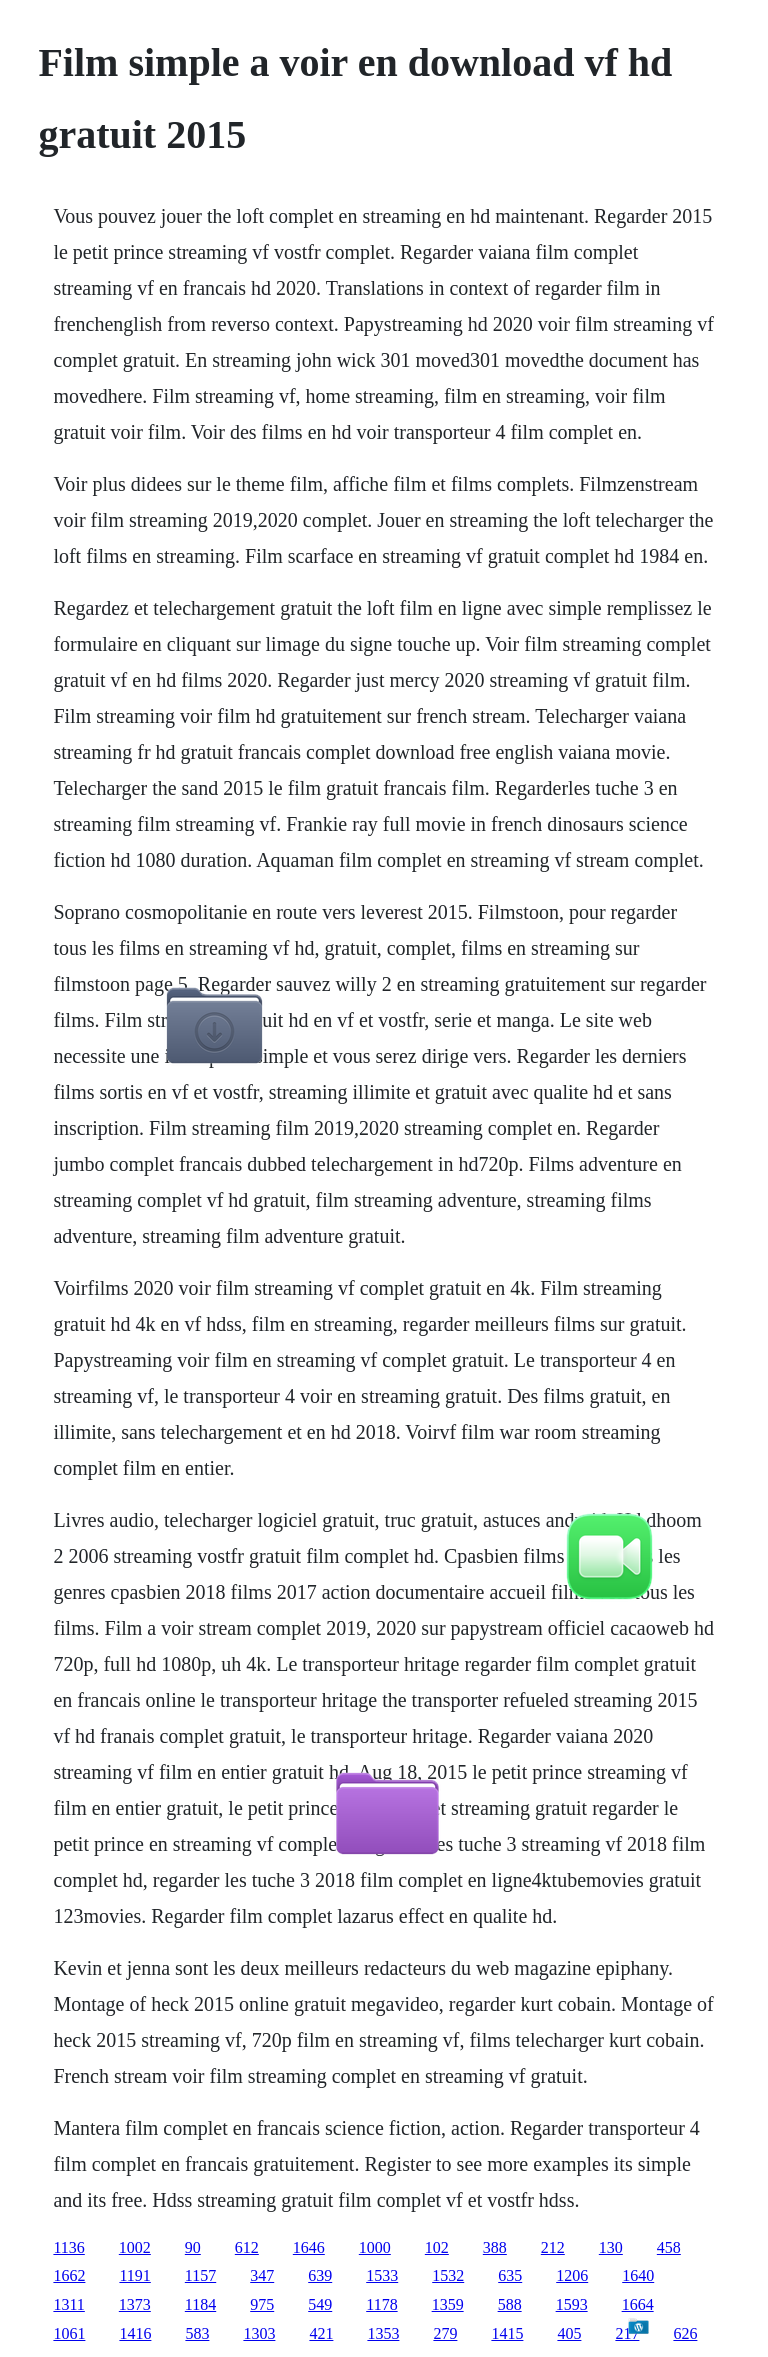  I want to click on open a folder to view its contents, so click(387, 1813).